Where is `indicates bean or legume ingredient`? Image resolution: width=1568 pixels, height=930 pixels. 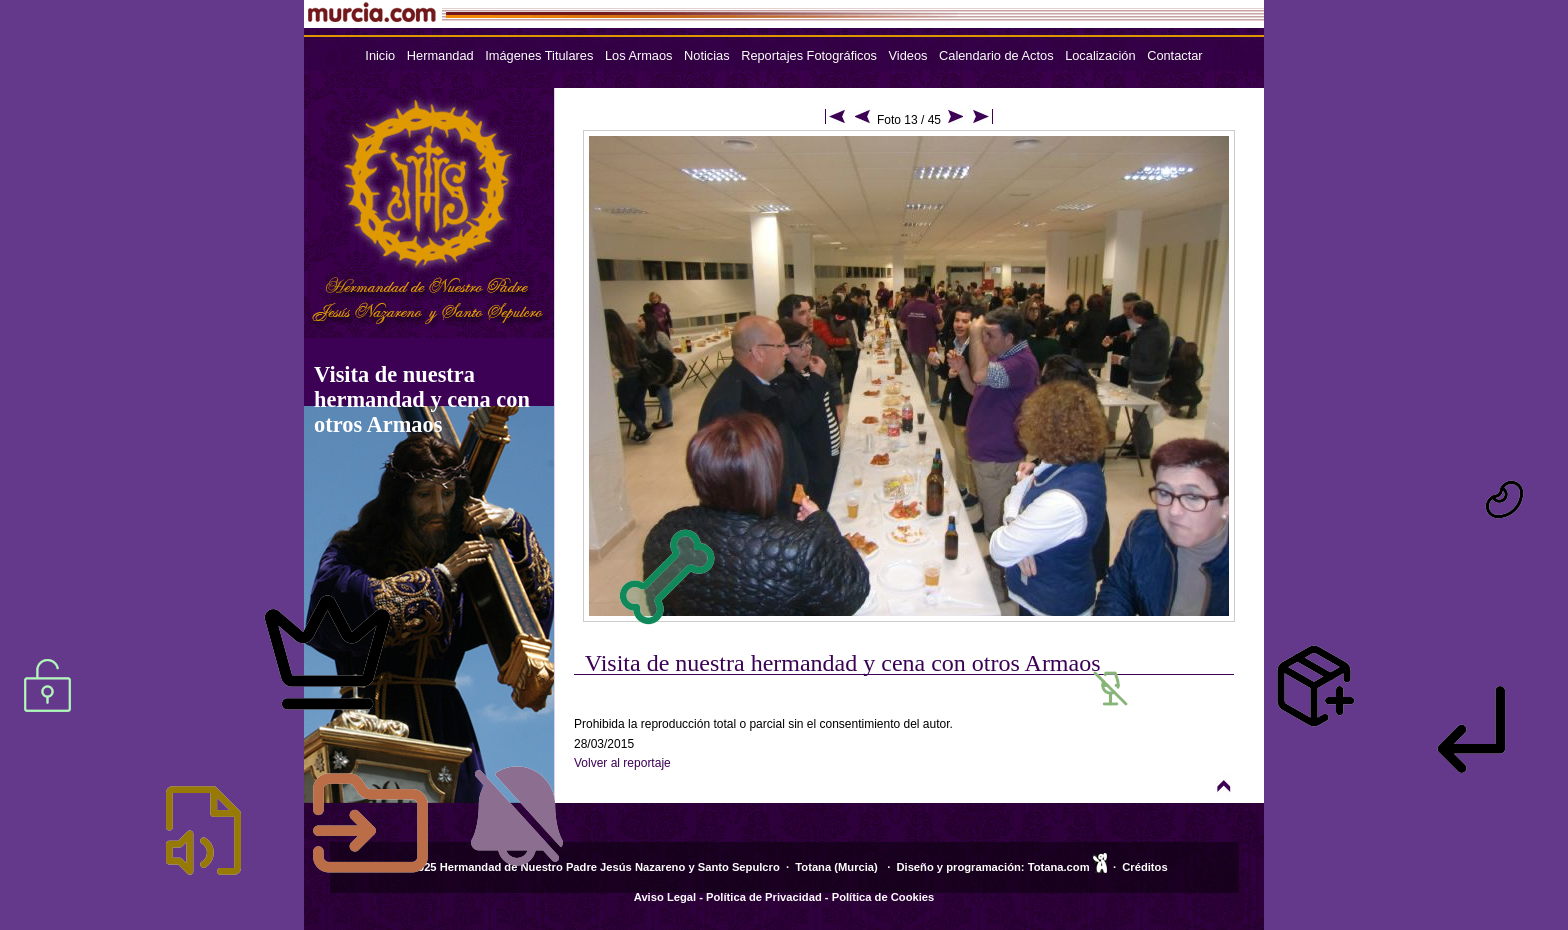 indicates bean or legume ingredient is located at coordinates (1504, 499).